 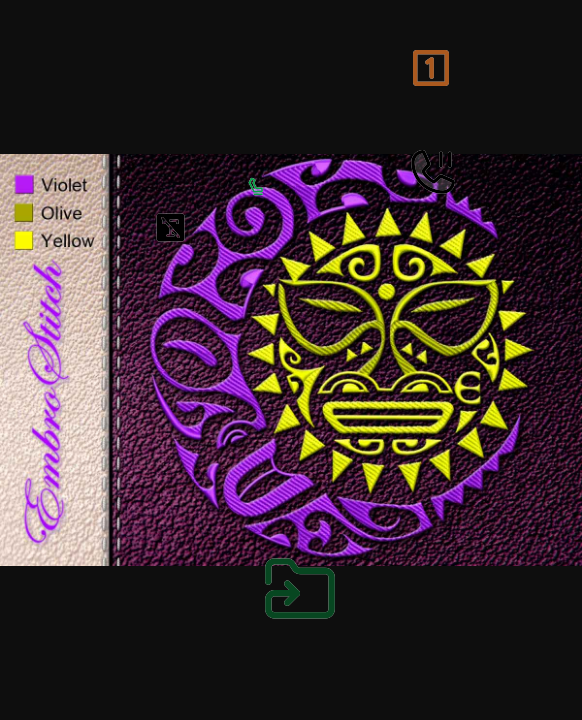 What do you see at coordinates (300, 590) in the screenshot?
I see `create a symbolic link to this folder` at bounding box center [300, 590].